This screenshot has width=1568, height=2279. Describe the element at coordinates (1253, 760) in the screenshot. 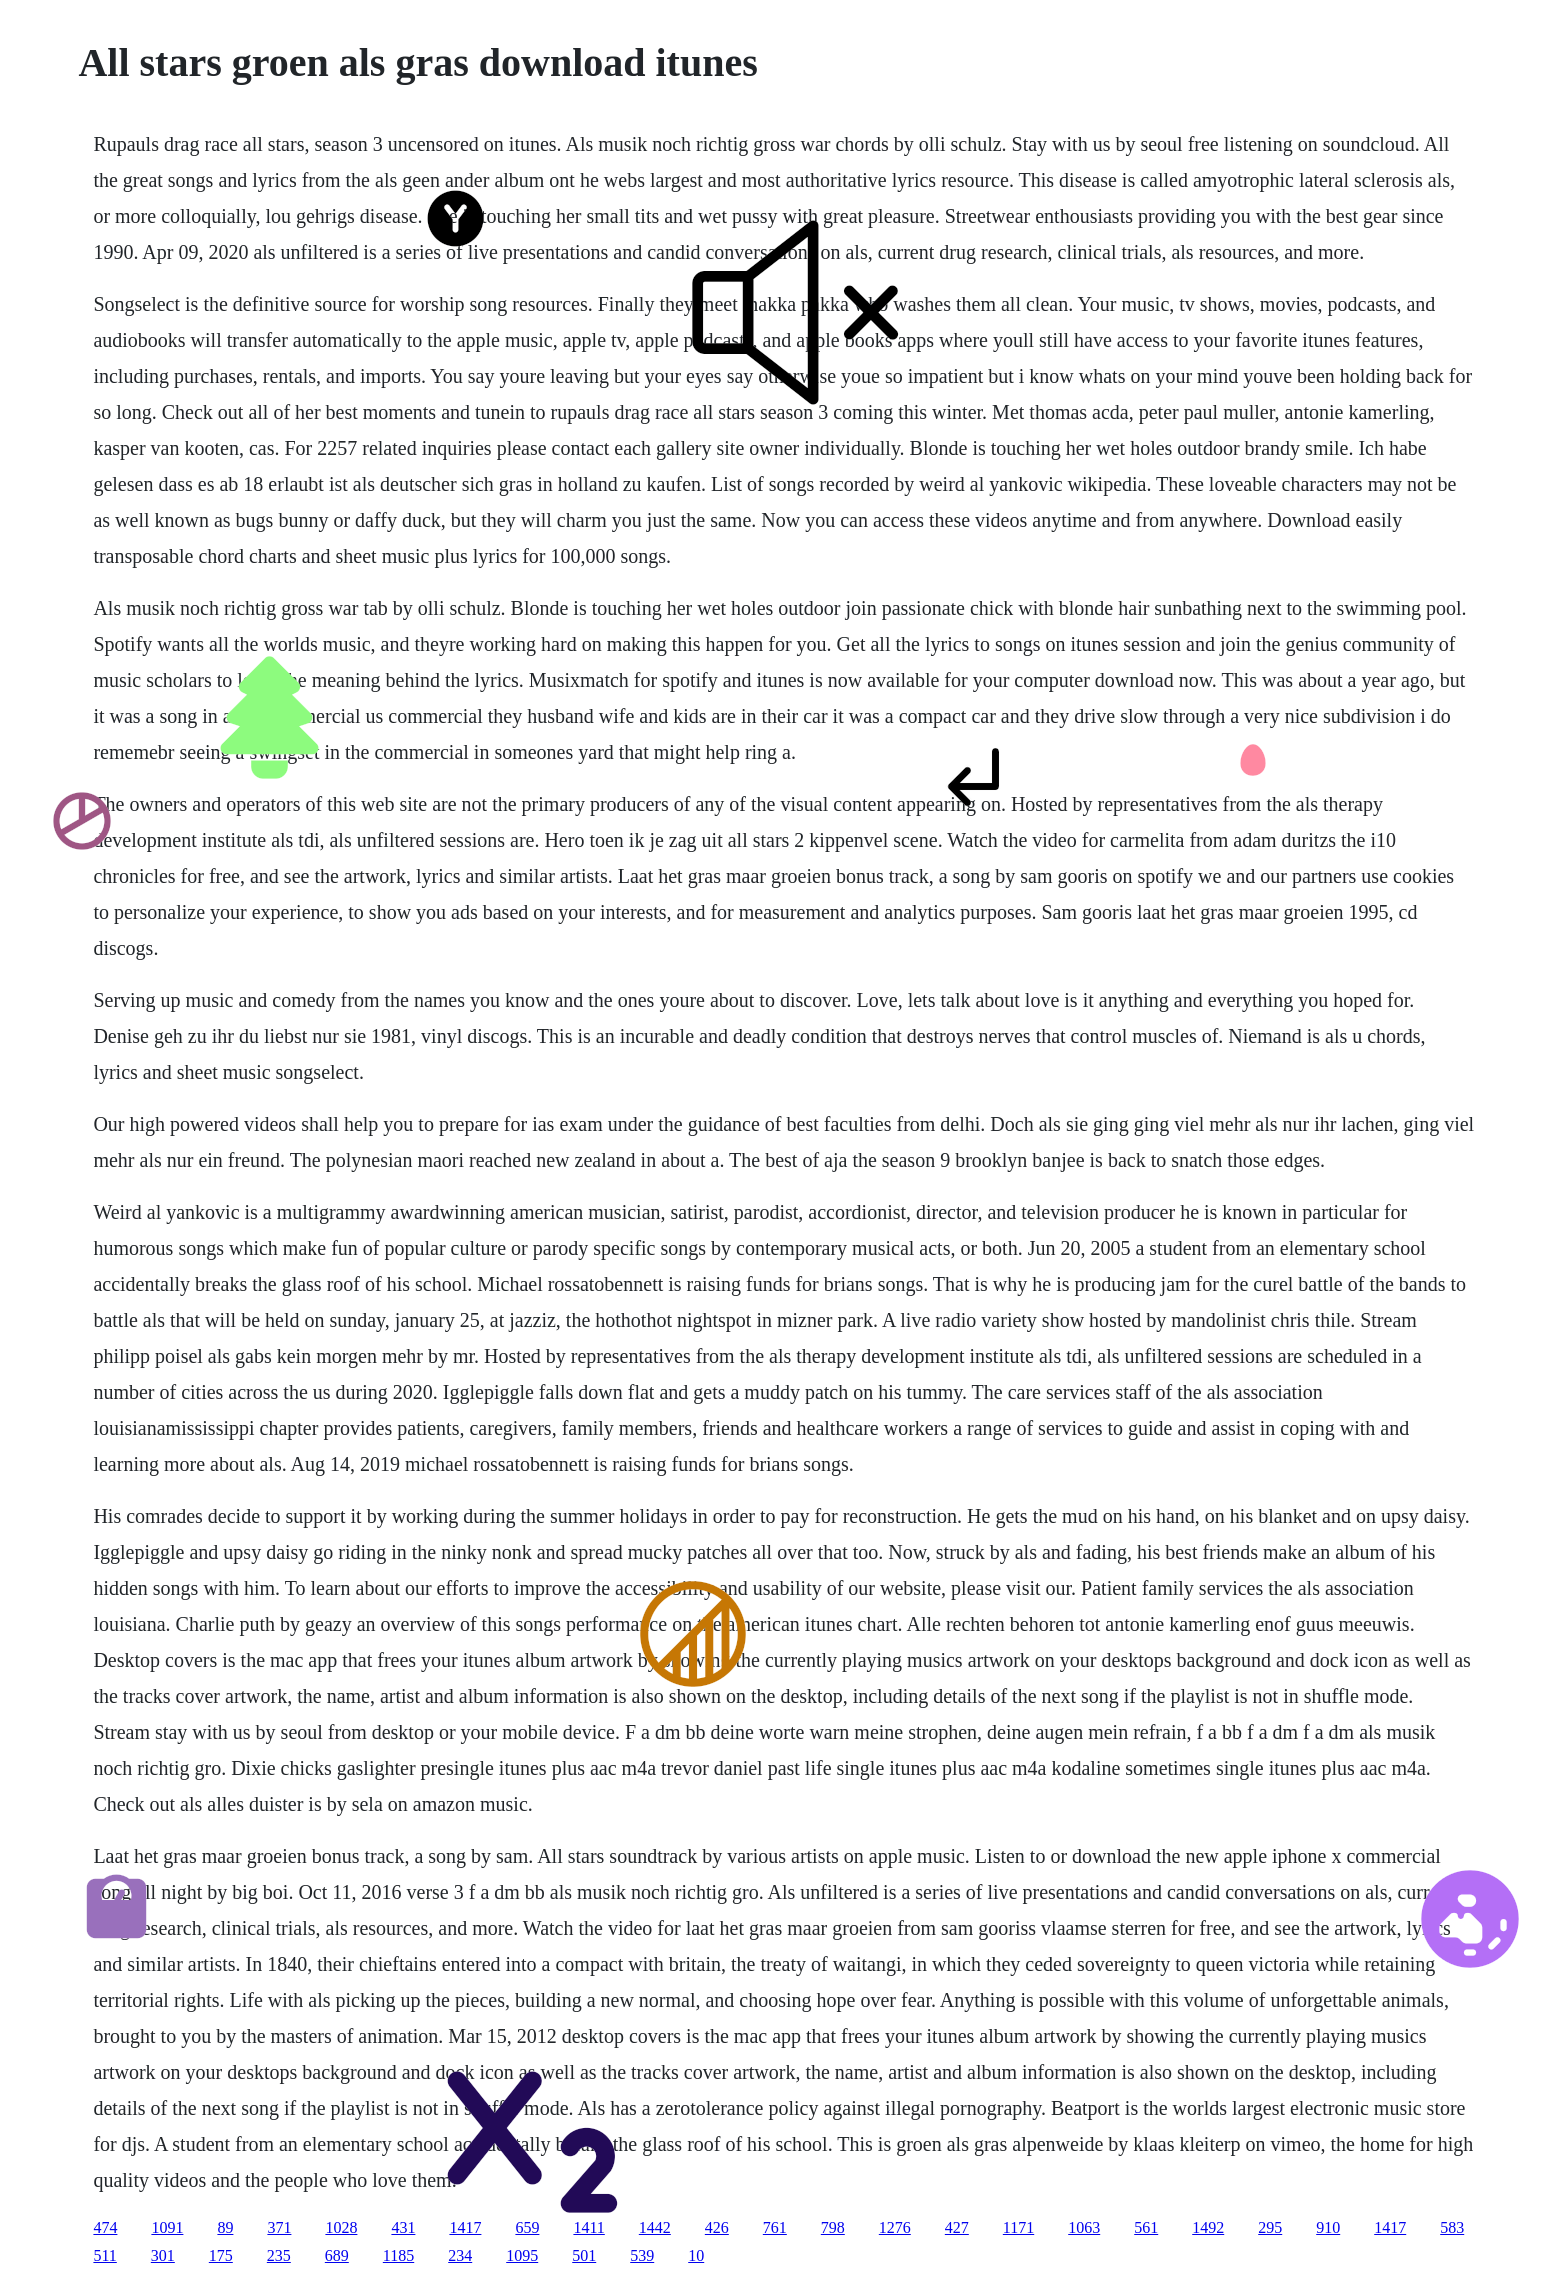

I see `indicates egg or egg-containing ingredient` at that location.